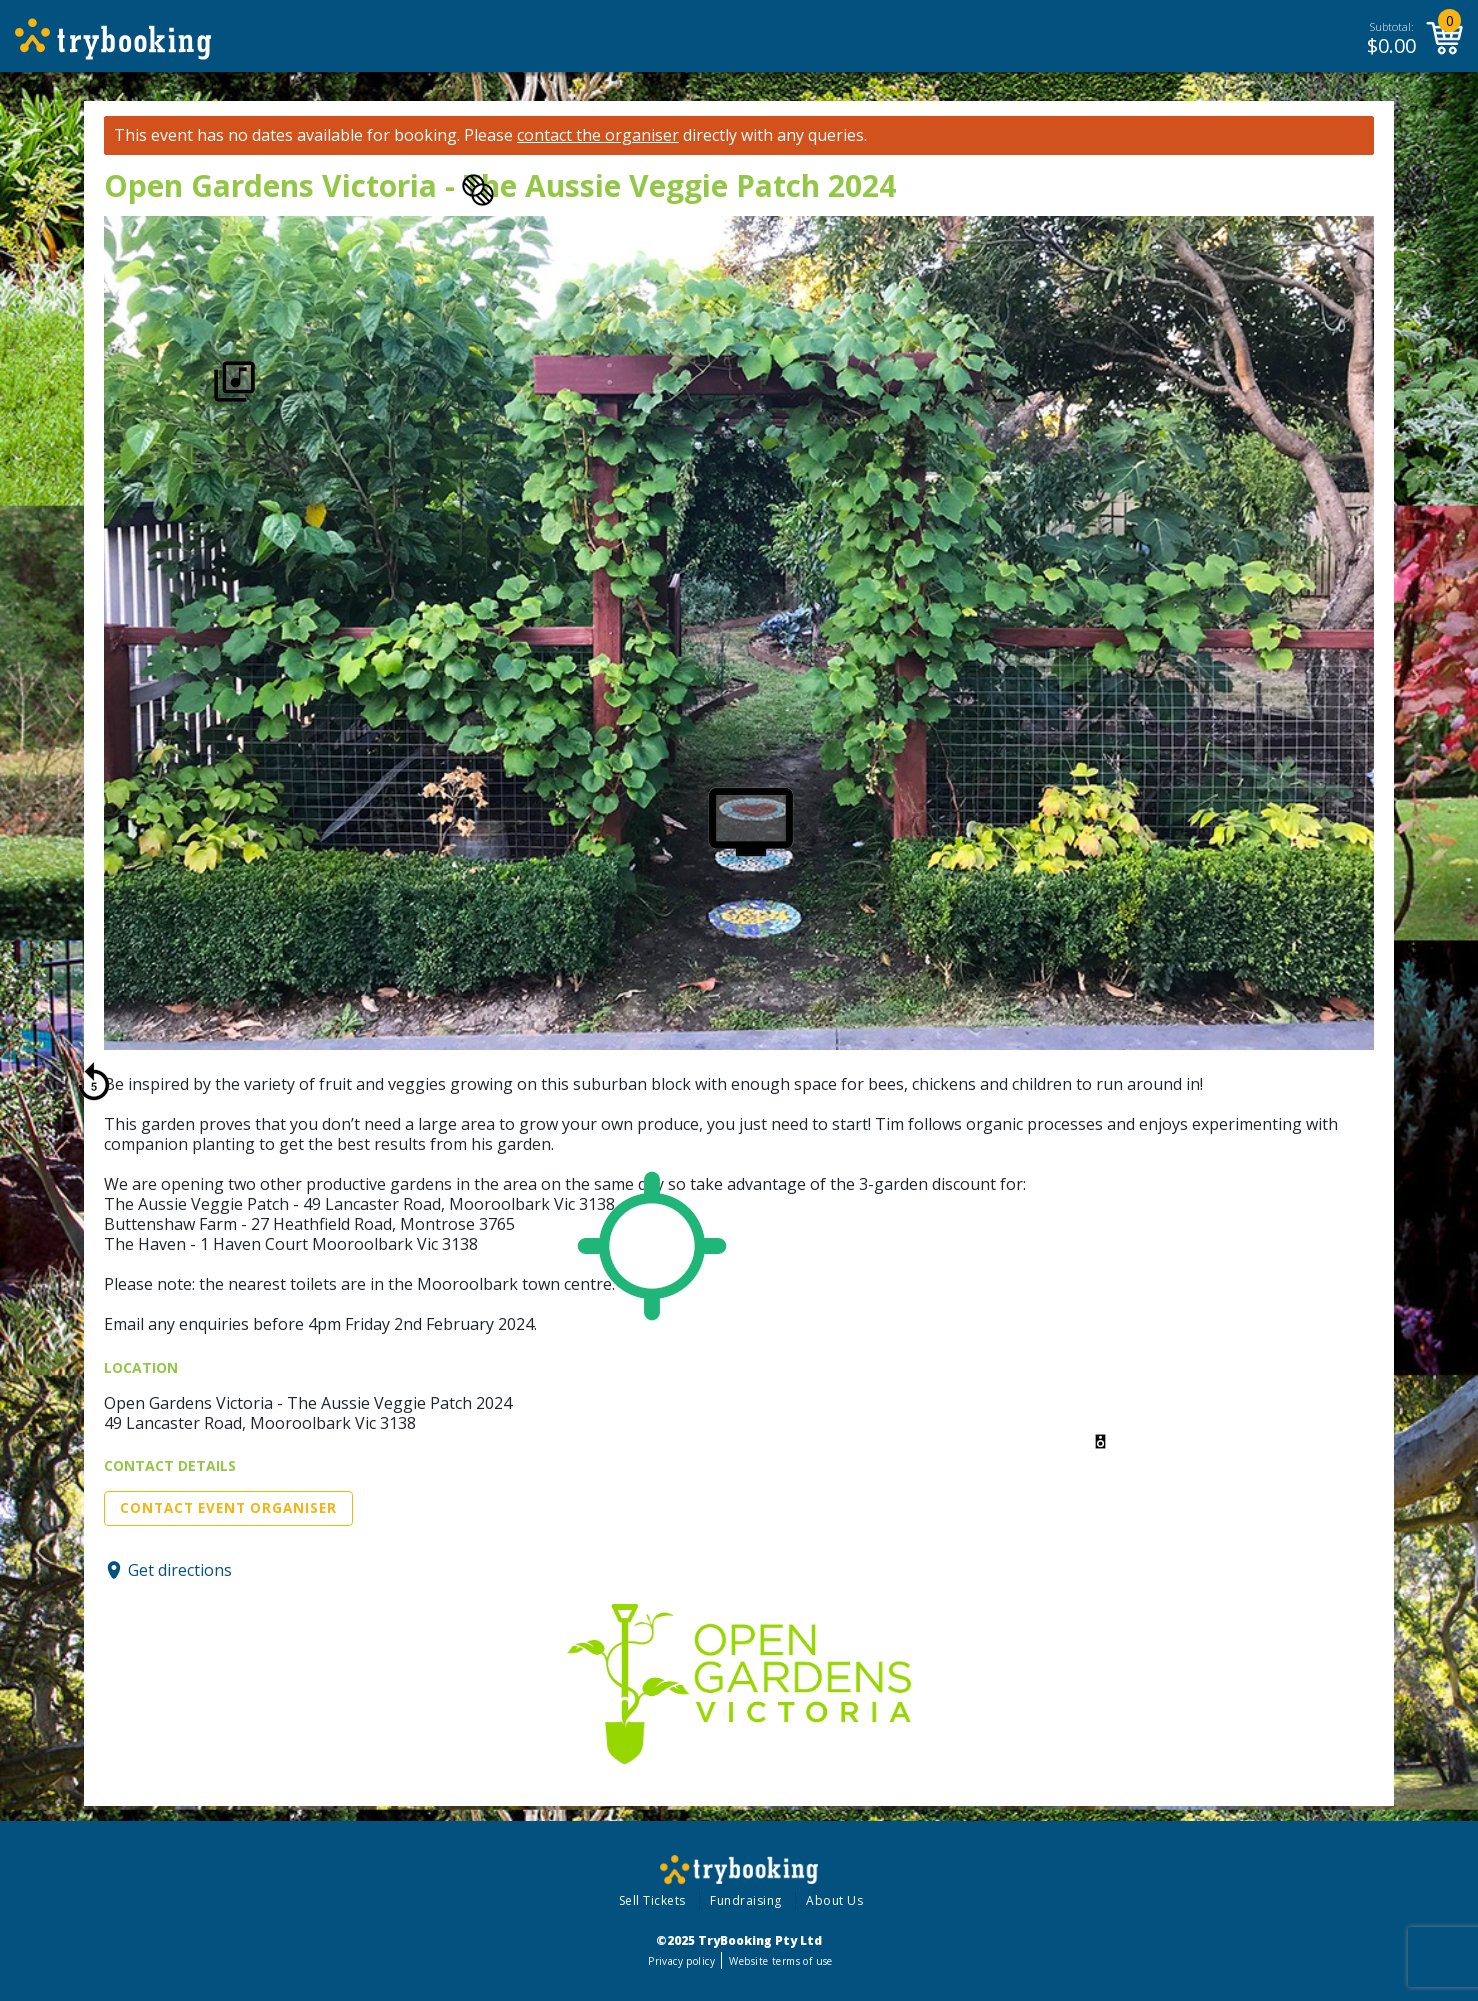 The height and width of the screenshot is (2001, 1478). I want to click on exclude overlapping elements from selection, so click(478, 190).